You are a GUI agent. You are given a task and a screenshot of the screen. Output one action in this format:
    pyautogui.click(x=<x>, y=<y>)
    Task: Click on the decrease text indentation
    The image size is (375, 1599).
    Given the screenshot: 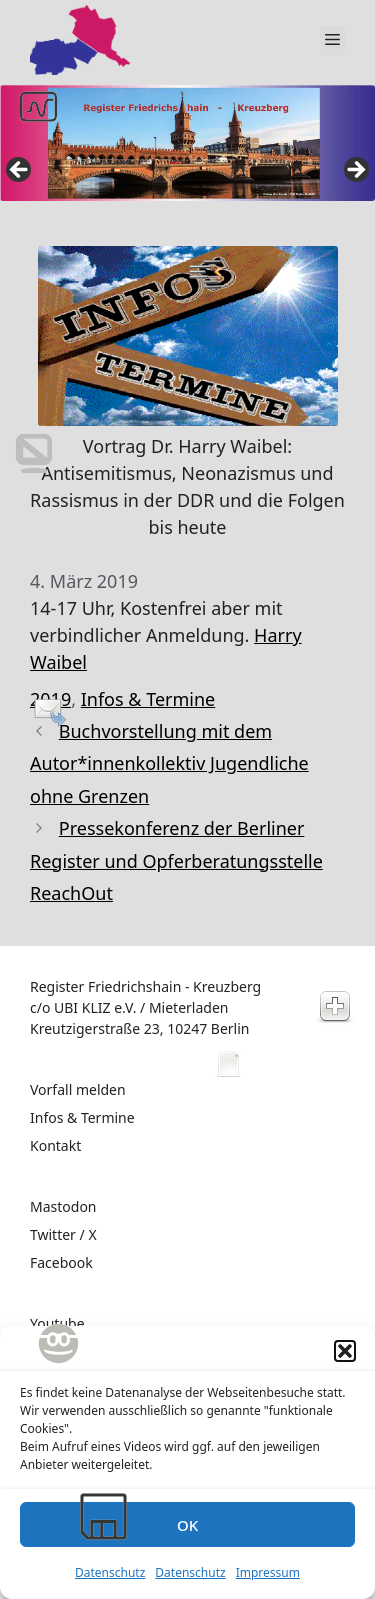 What is the action you would take?
    pyautogui.click(x=205, y=275)
    